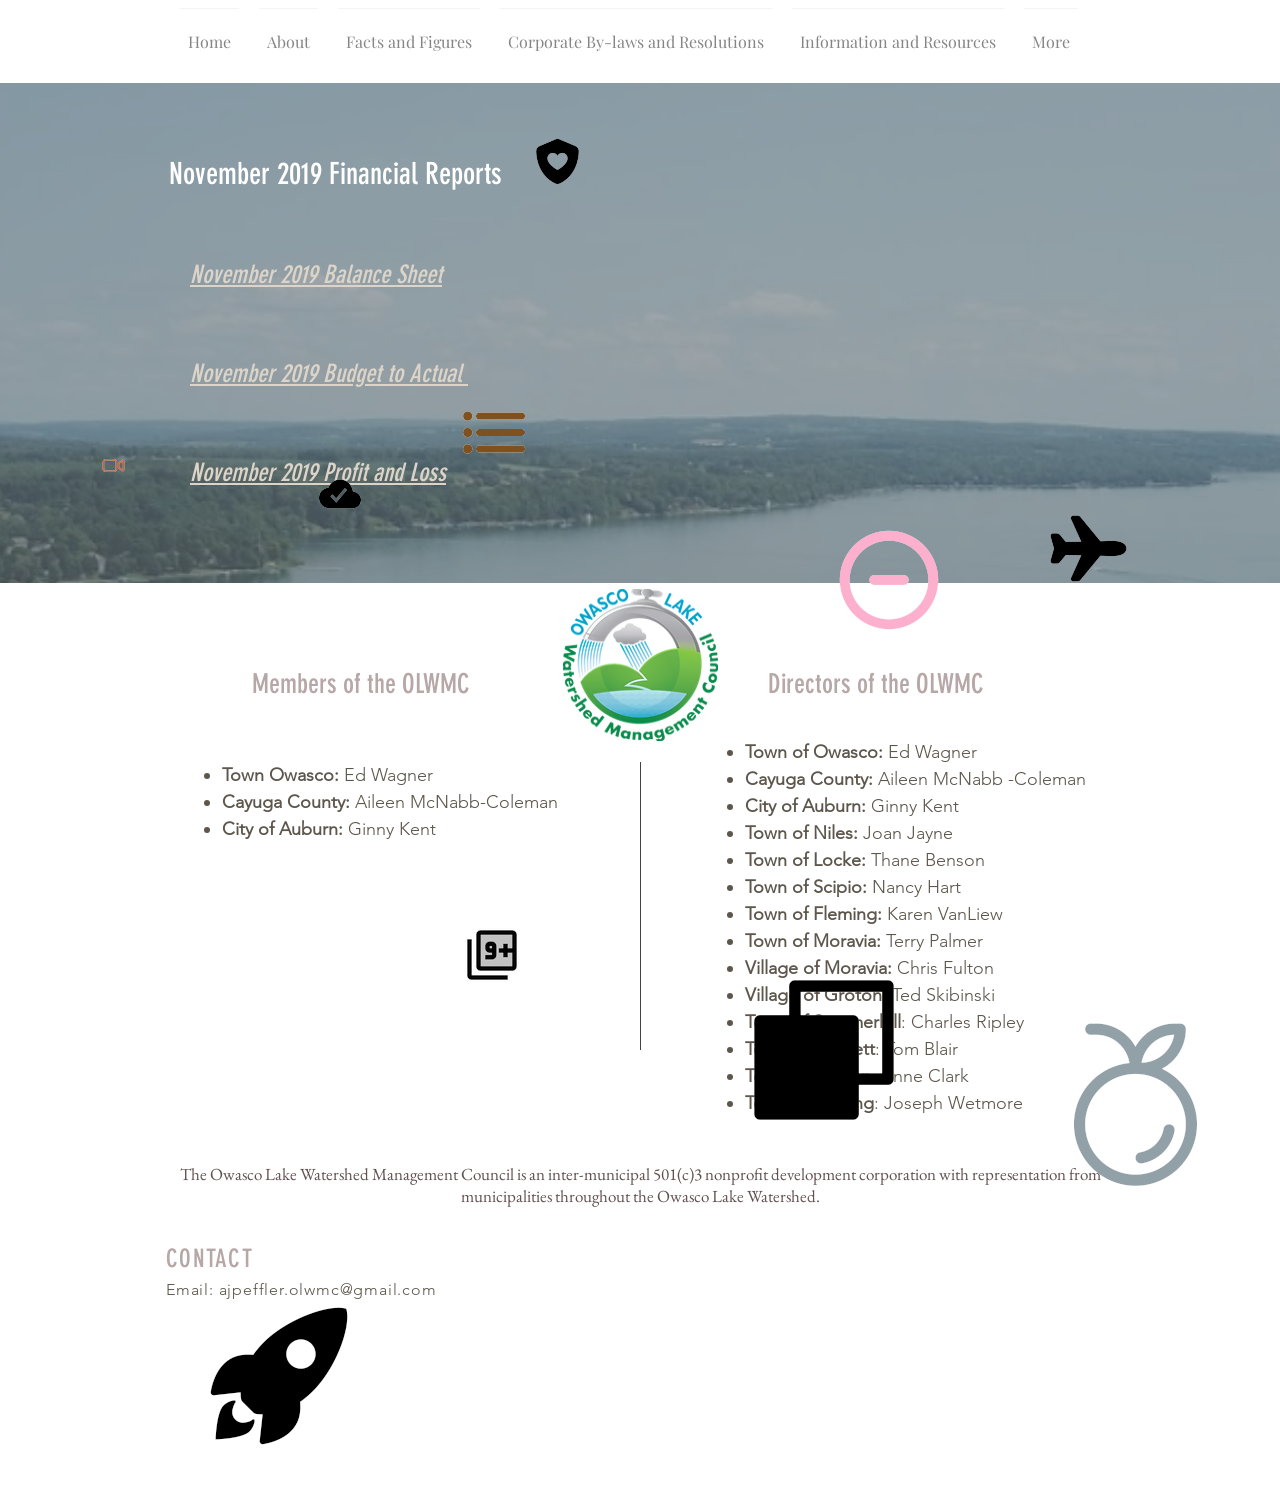 The height and width of the screenshot is (1485, 1280). I want to click on indicates fruit or produce category, so click(1135, 1107).